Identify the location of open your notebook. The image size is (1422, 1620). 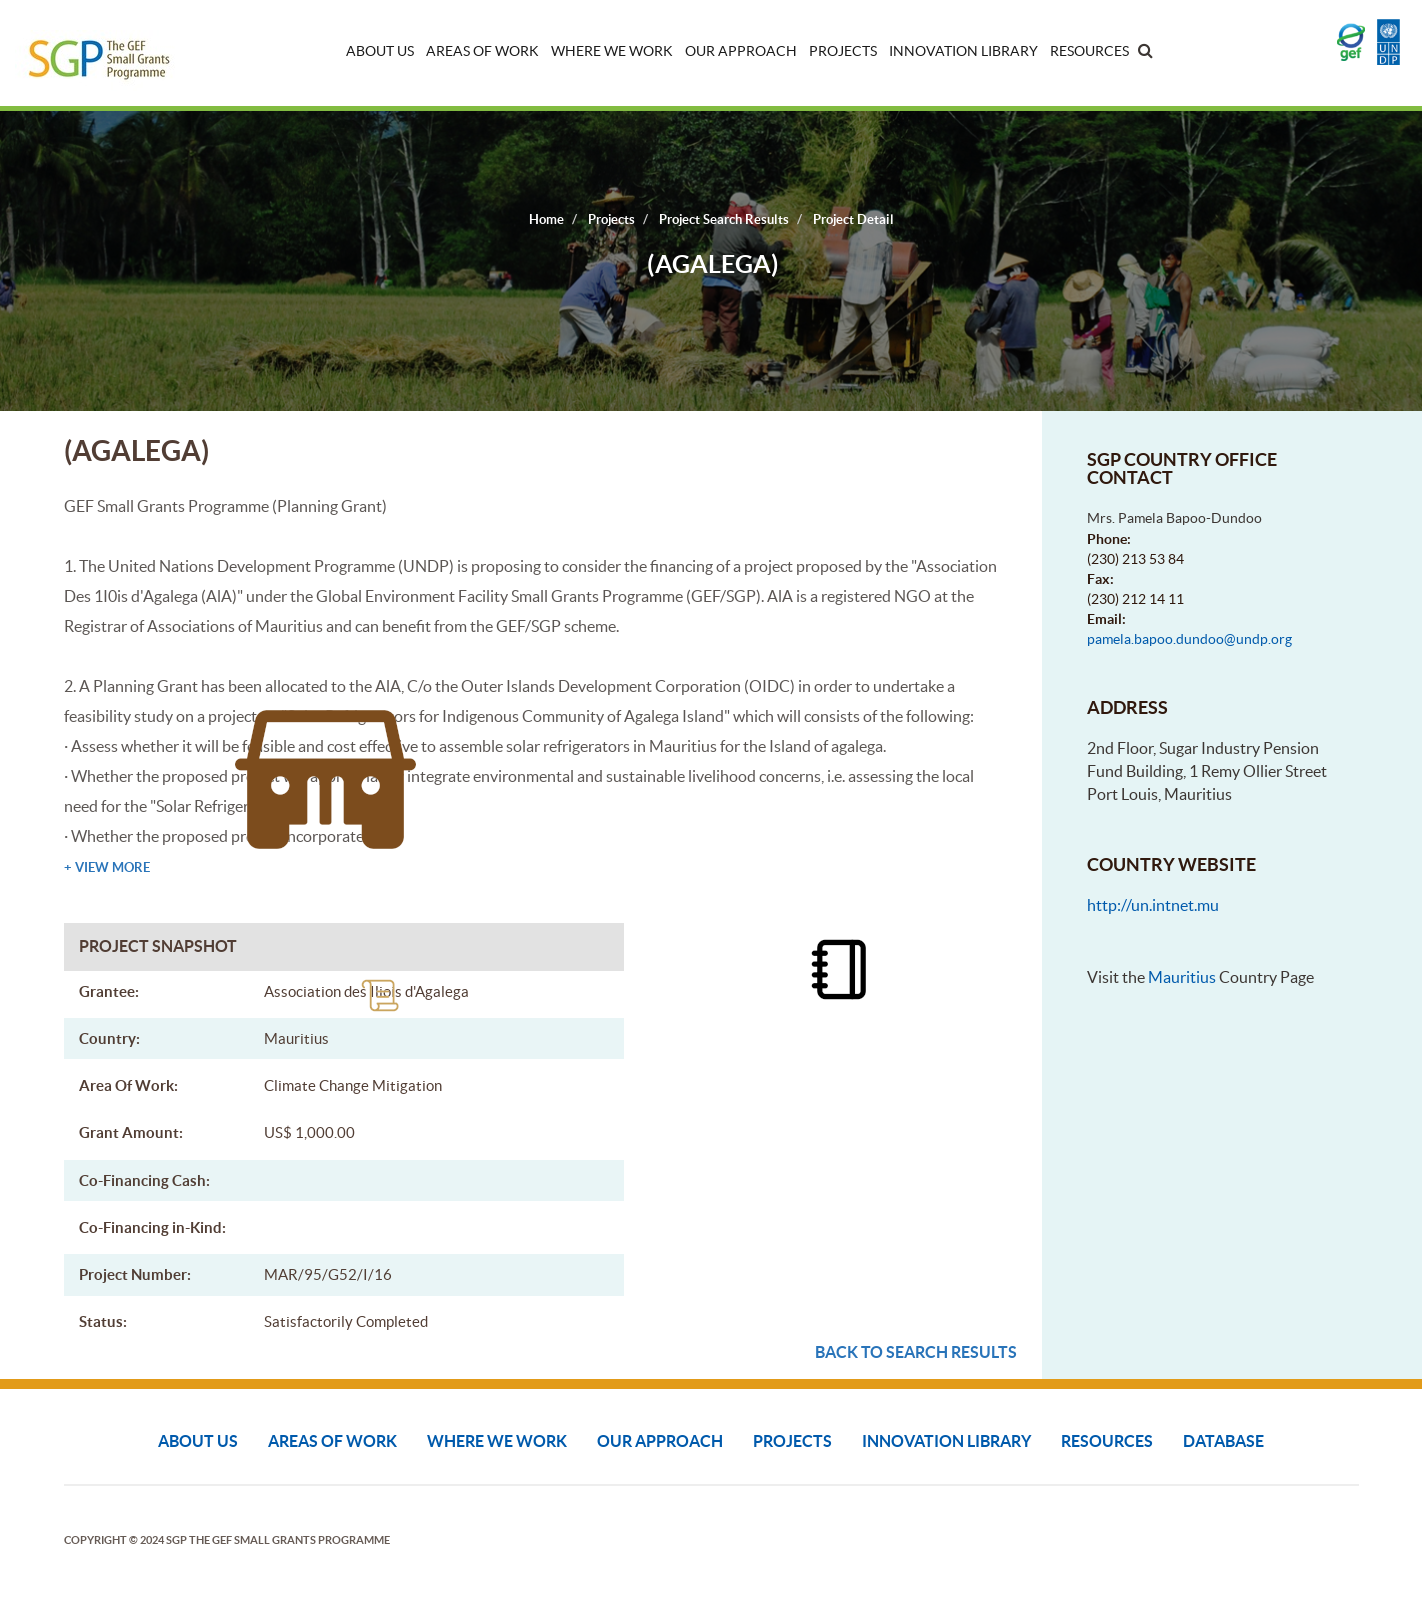
(841, 969).